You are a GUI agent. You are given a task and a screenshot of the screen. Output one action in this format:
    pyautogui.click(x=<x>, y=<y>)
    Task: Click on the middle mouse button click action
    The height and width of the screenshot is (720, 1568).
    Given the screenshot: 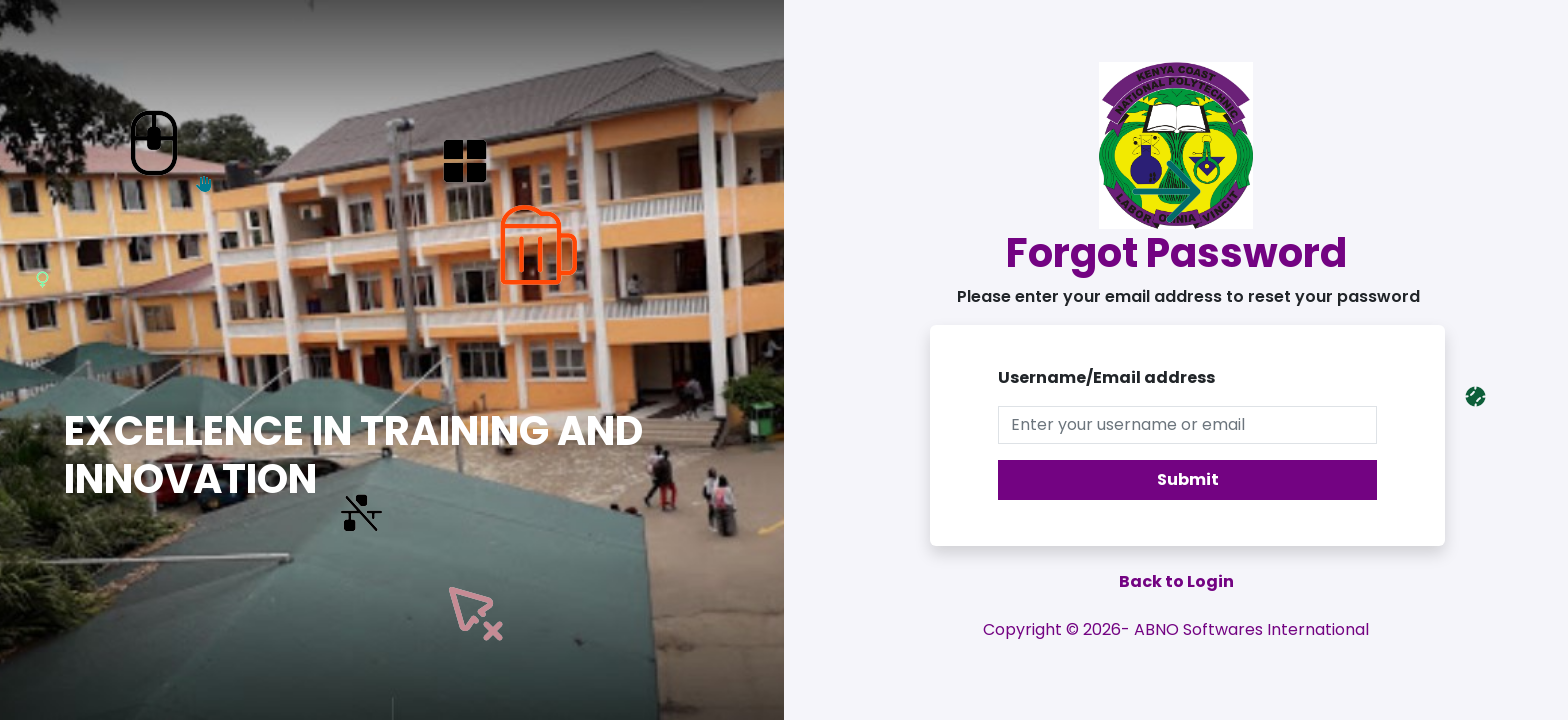 What is the action you would take?
    pyautogui.click(x=154, y=143)
    